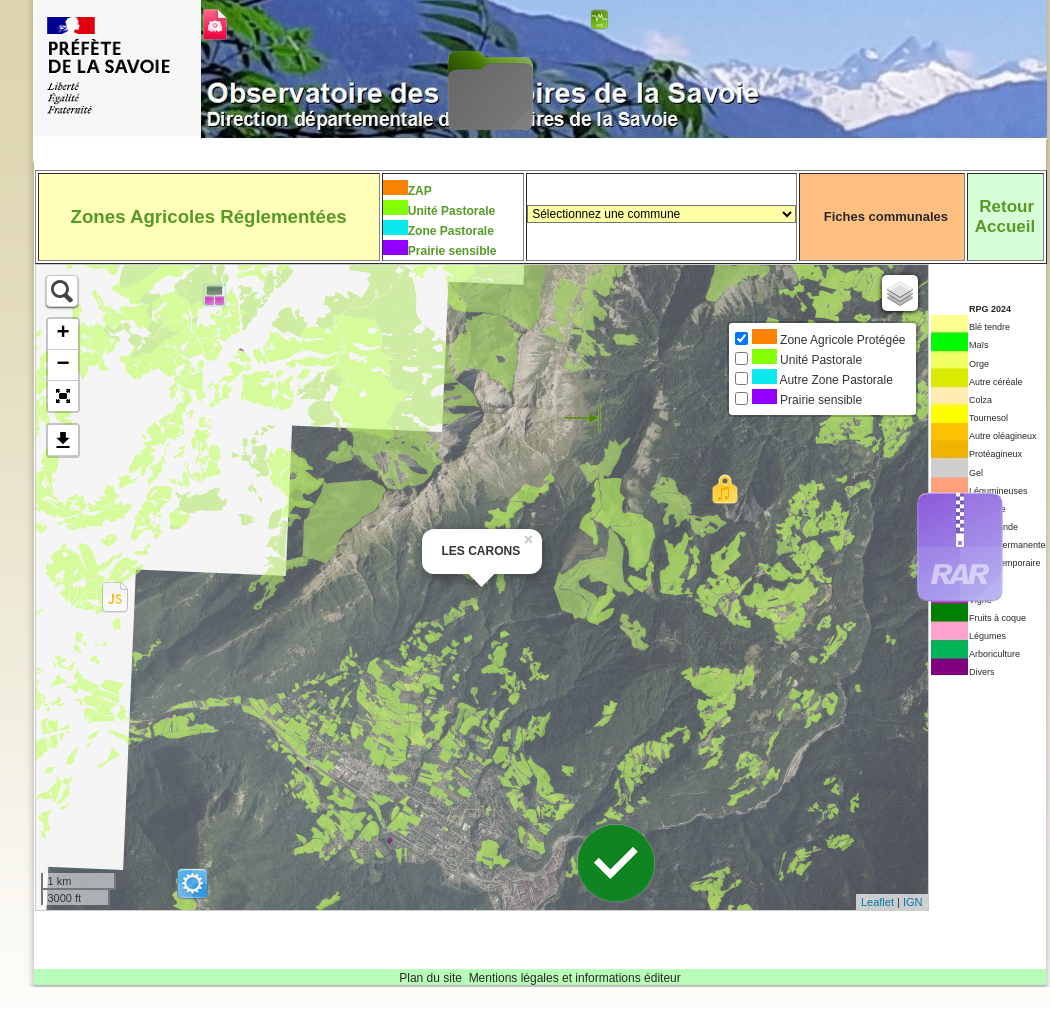 The width and height of the screenshot is (1050, 1009). Describe the element at coordinates (960, 547) in the screenshot. I see `a RAR compressed archive file` at that location.